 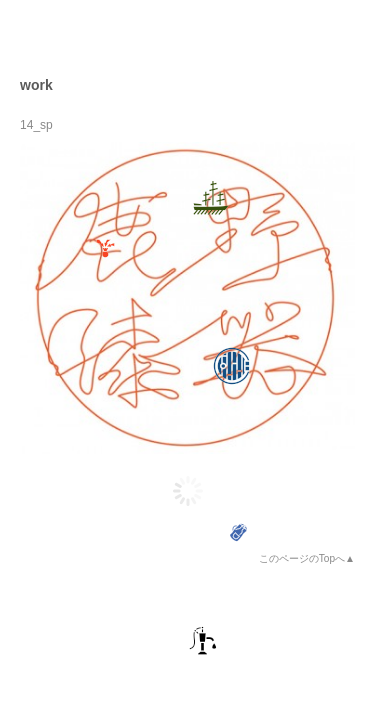 What do you see at coordinates (211, 198) in the screenshot?
I see `select galley ship unit in strategy game` at bounding box center [211, 198].